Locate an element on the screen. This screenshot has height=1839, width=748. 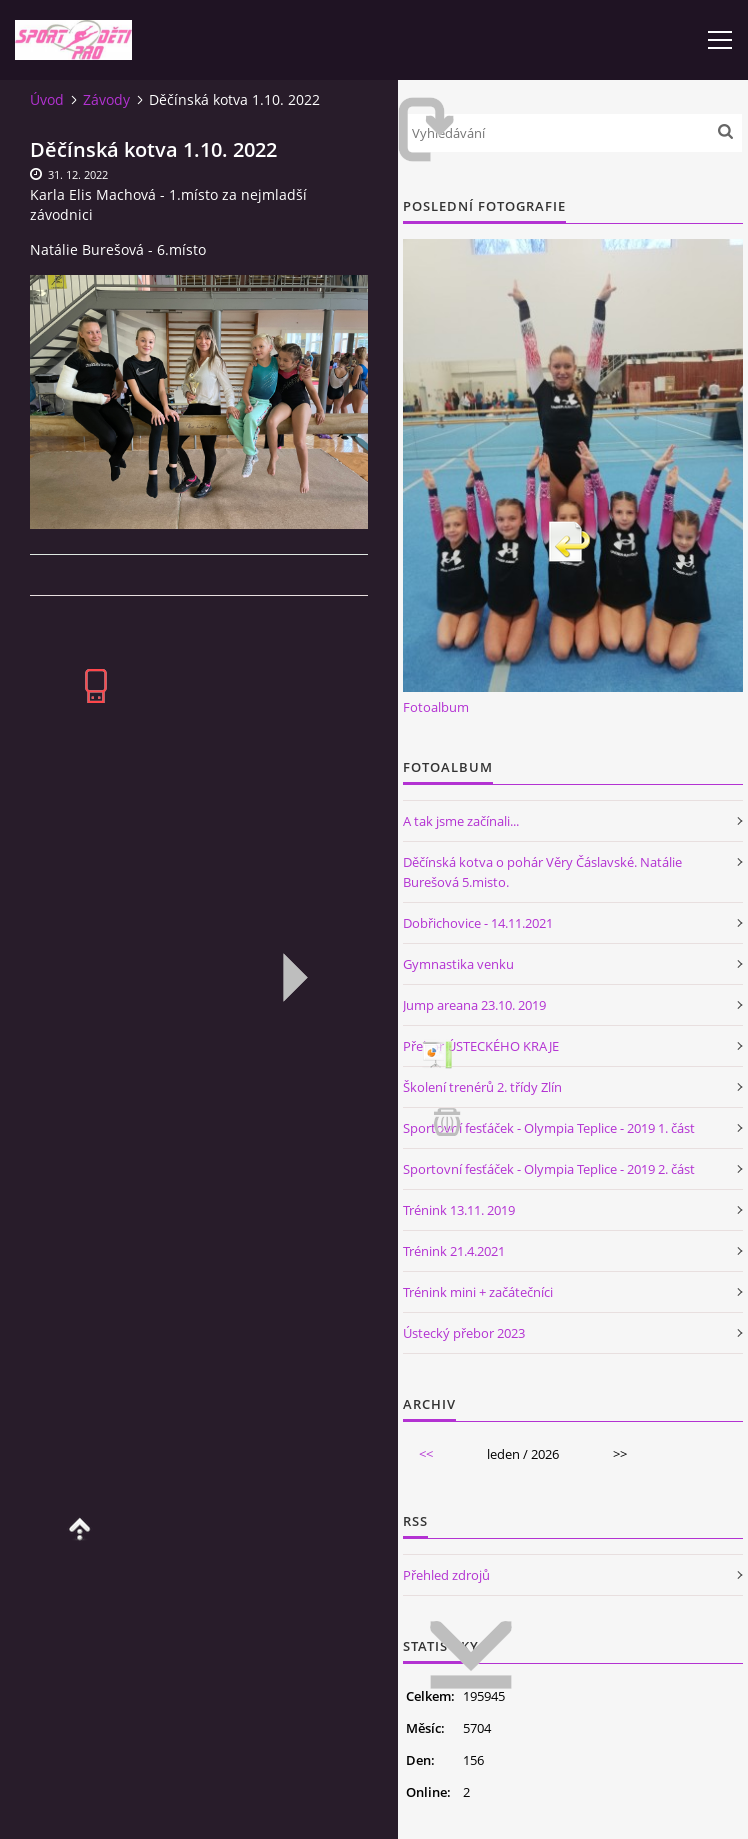
revert document to previous version is located at coordinates (567, 541).